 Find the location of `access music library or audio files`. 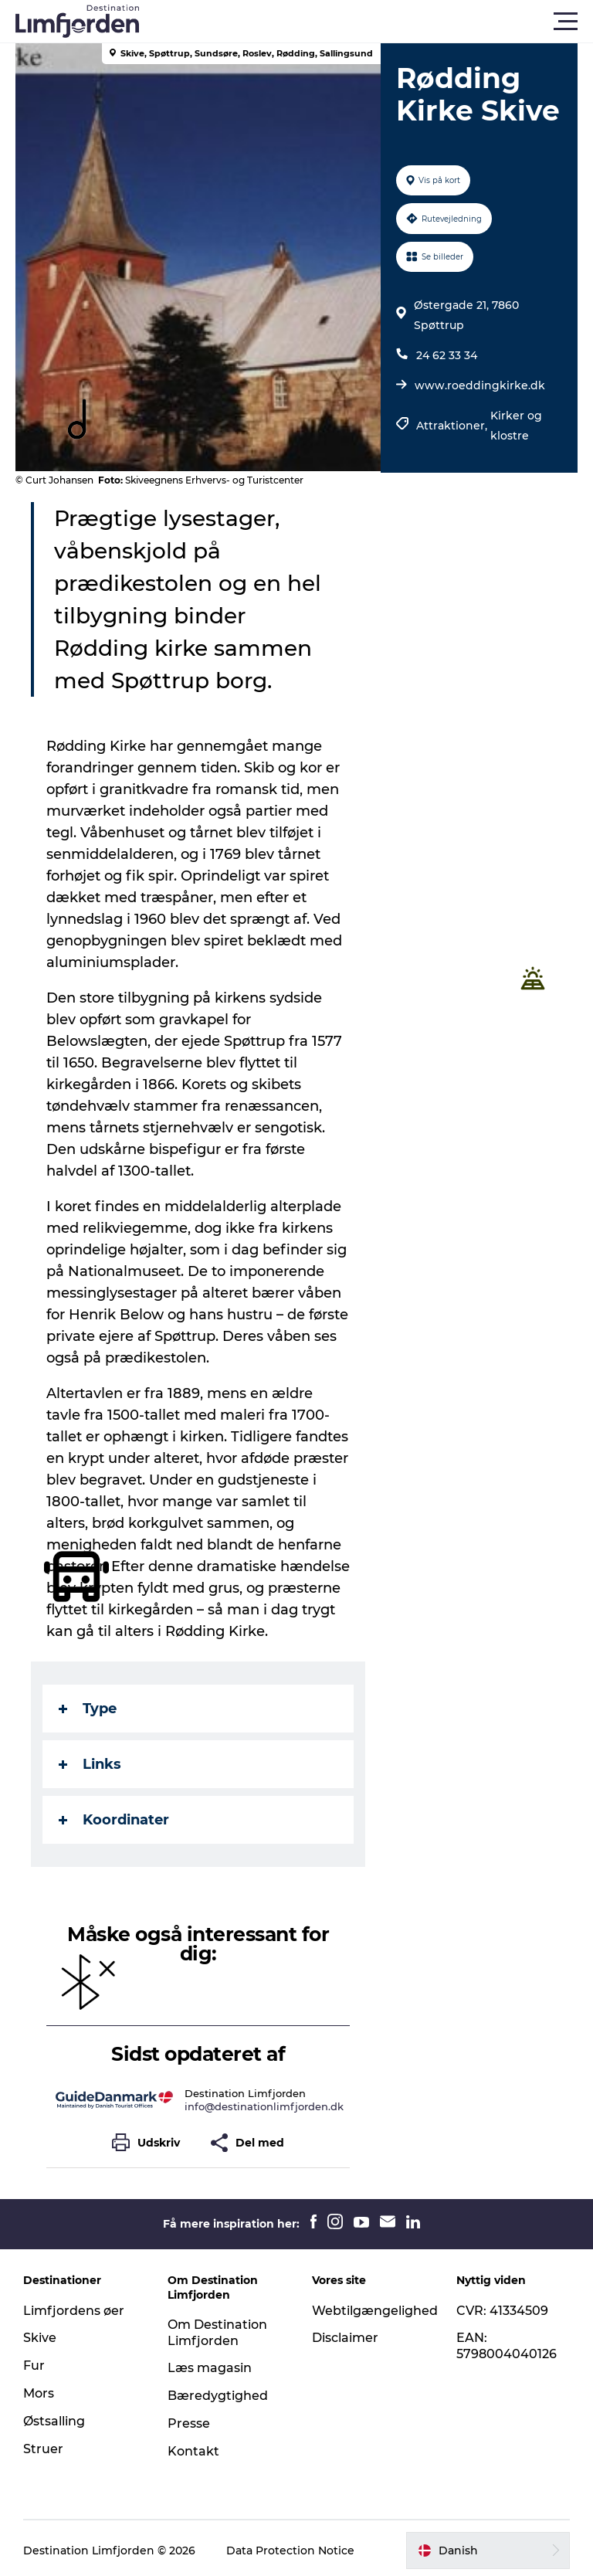

access music library or audio files is located at coordinates (76, 419).